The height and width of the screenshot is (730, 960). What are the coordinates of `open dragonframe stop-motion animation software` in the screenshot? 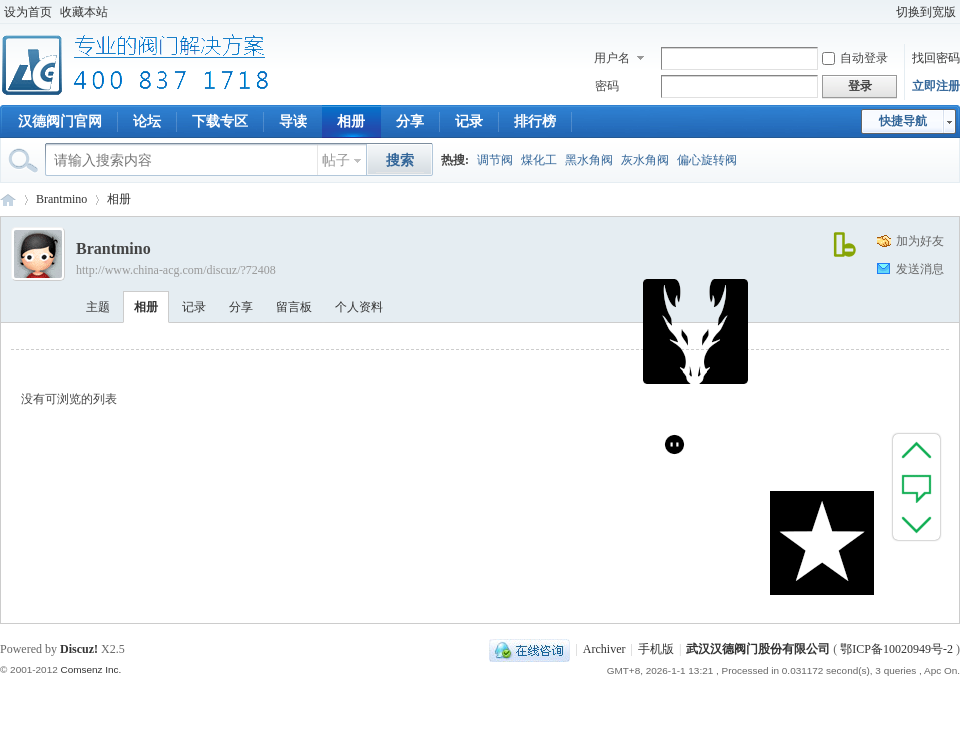 It's located at (695, 331).